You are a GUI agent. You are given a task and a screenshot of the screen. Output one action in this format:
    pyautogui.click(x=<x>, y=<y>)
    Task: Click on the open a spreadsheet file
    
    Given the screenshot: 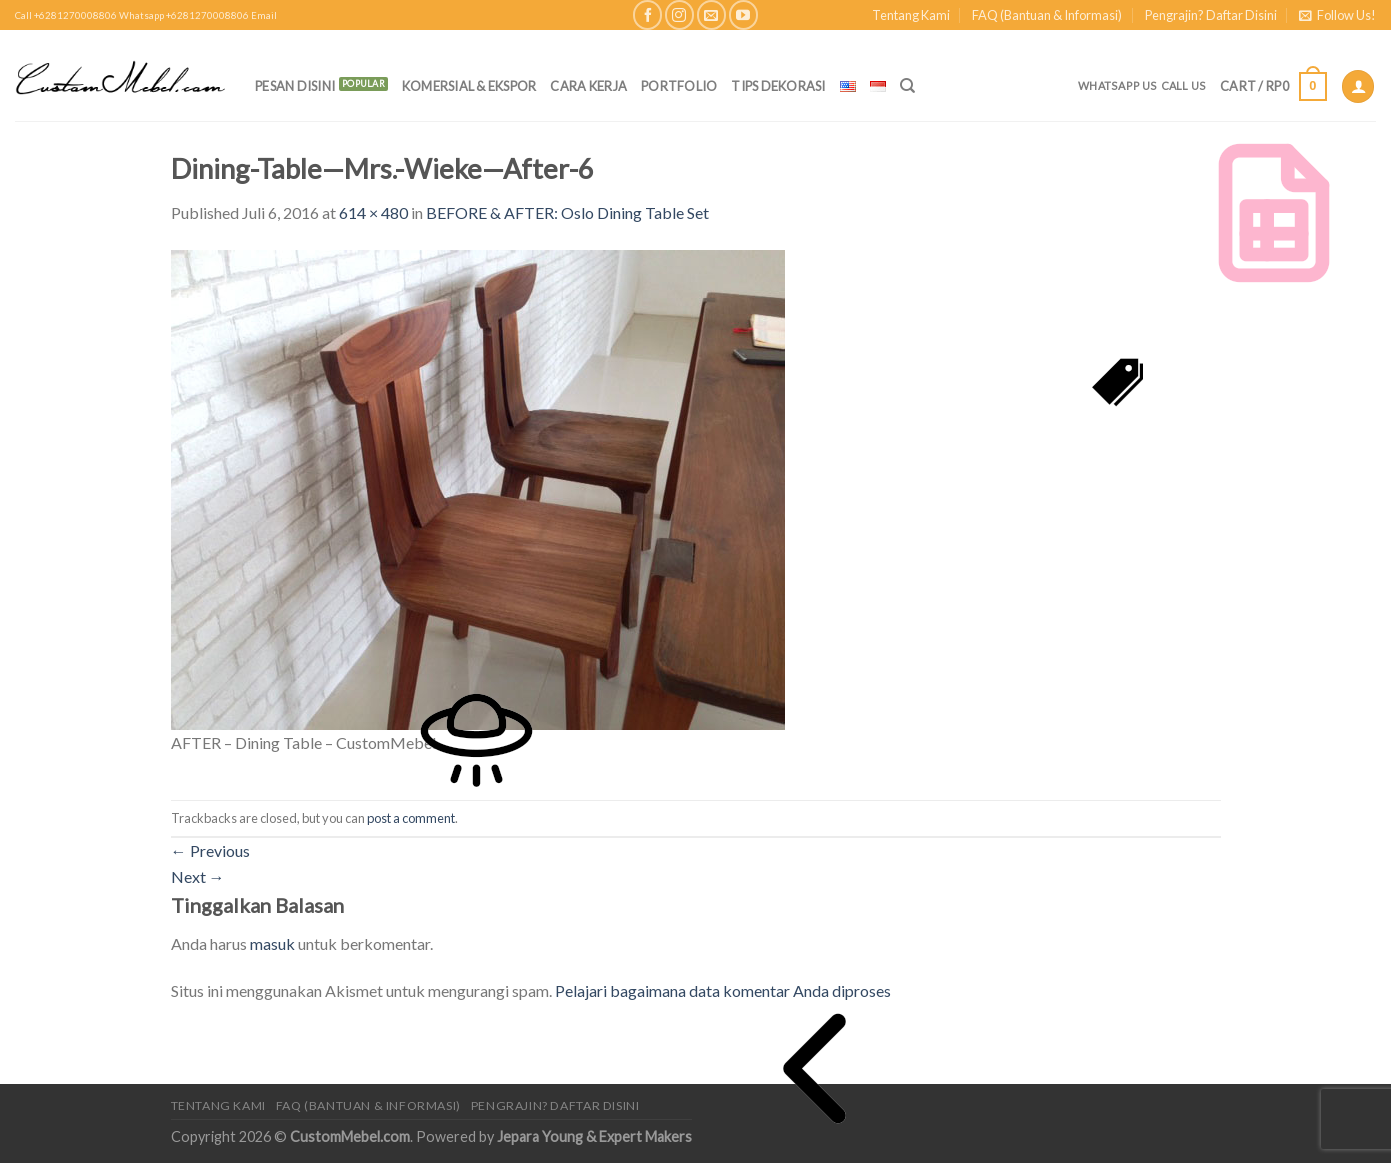 What is the action you would take?
    pyautogui.click(x=1274, y=213)
    